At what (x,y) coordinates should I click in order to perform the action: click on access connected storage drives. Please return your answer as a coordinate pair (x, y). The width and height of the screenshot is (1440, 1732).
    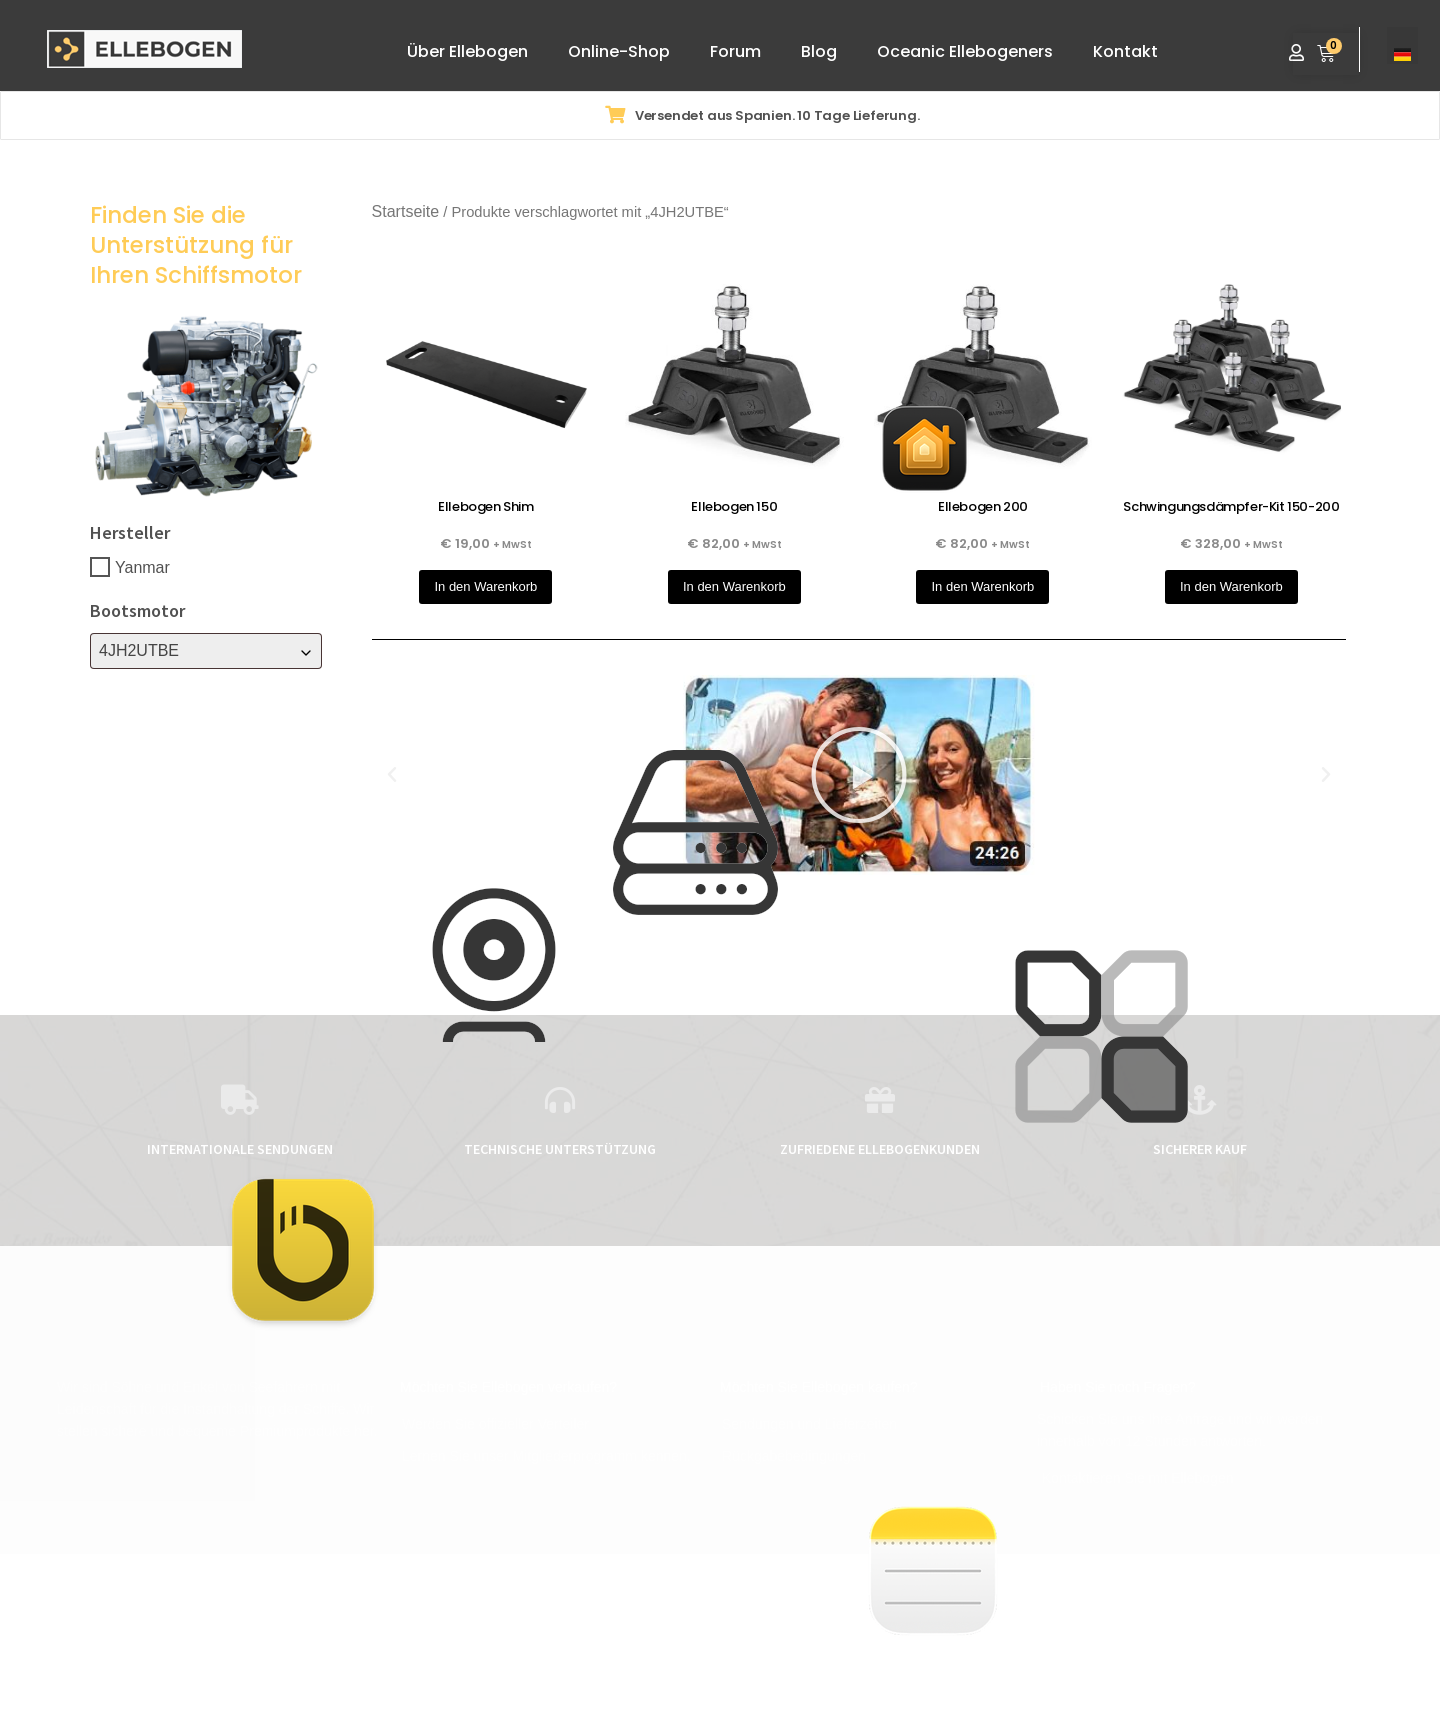
    Looking at the image, I should click on (695, 832).